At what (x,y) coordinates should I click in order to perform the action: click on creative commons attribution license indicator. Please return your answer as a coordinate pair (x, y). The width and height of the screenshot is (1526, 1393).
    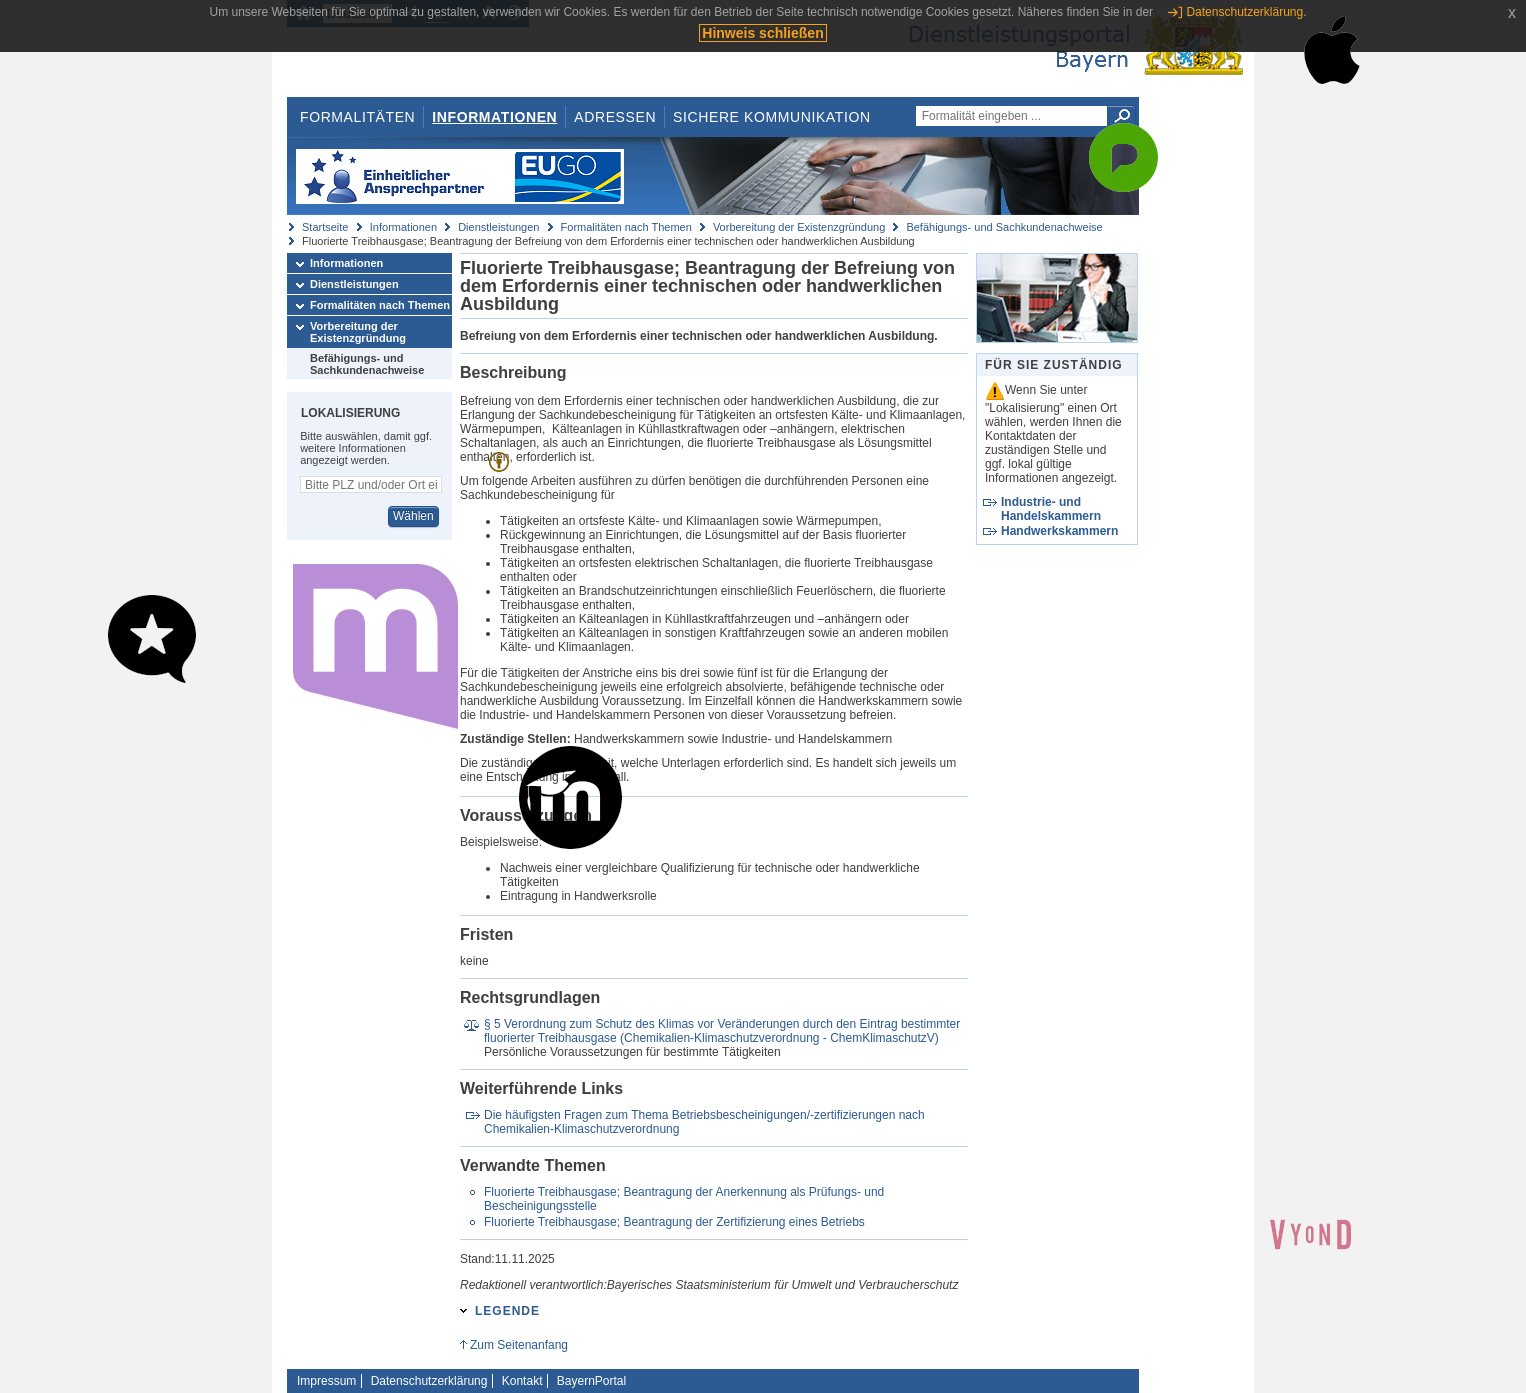
    Looking at the image, I should click on (499, 462).